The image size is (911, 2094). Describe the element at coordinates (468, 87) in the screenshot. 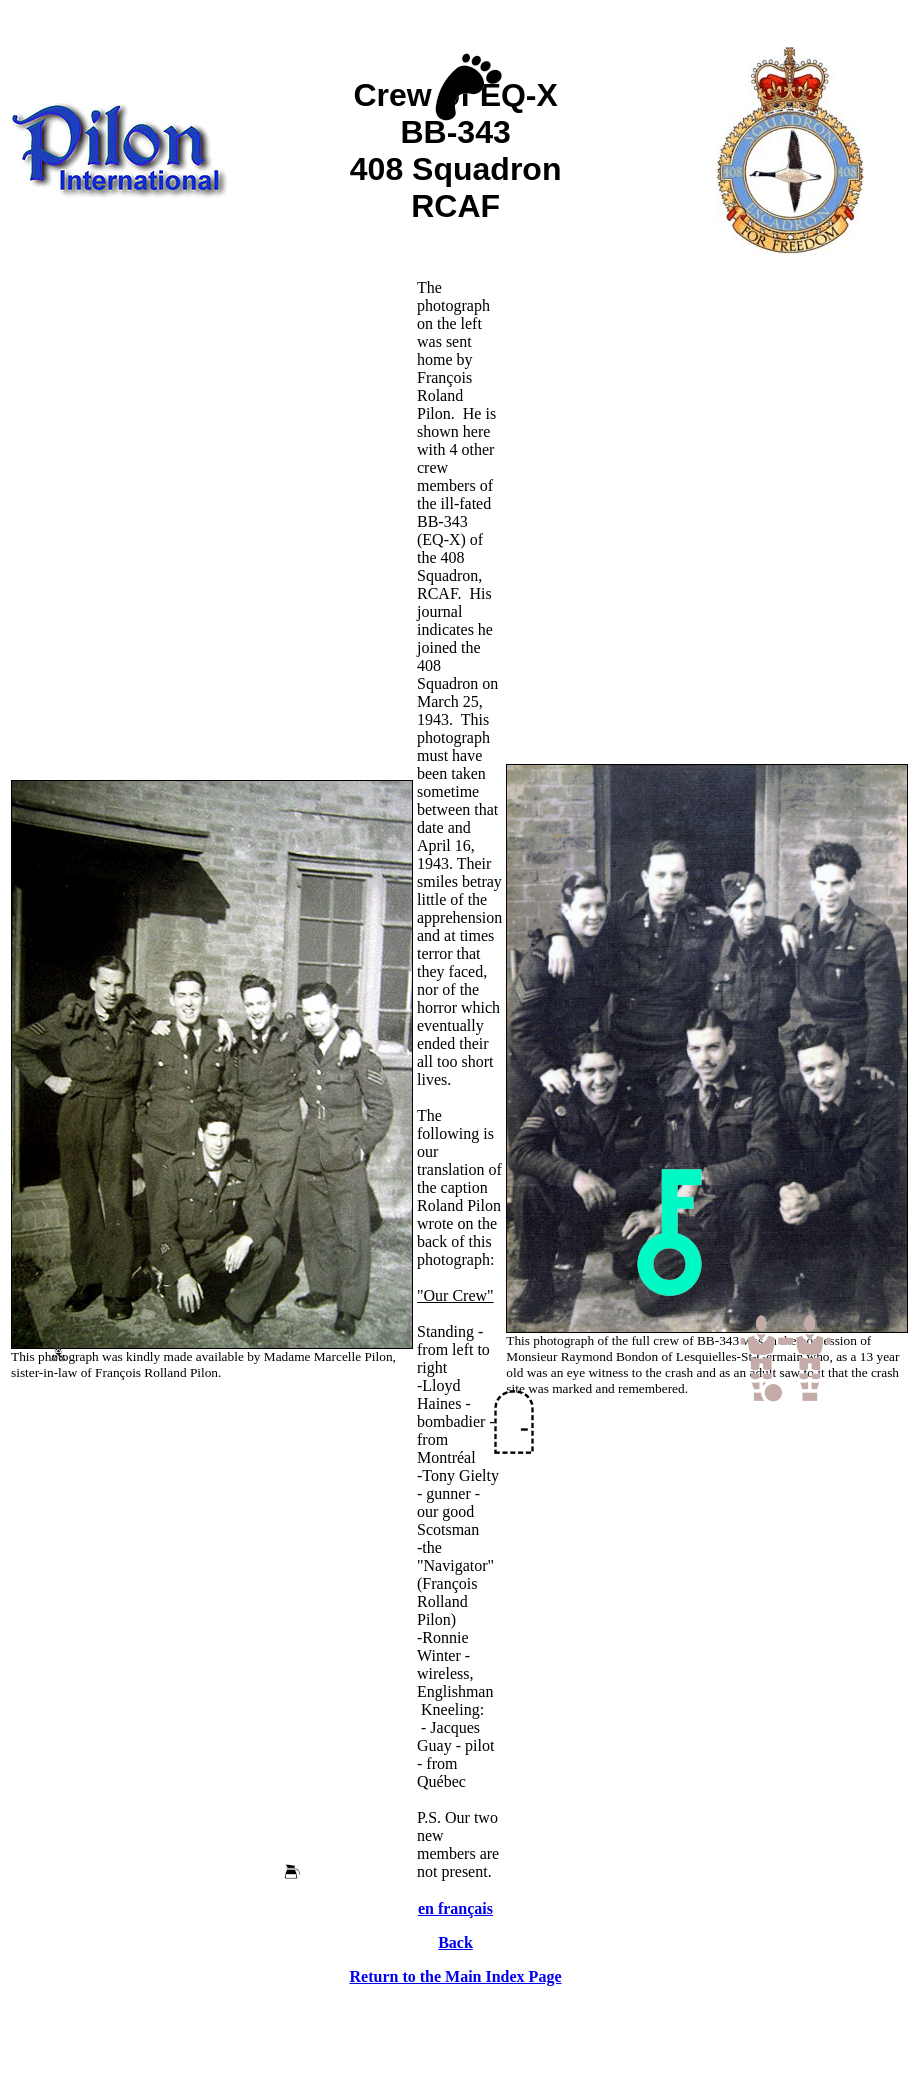

I see `track steps or walking activity` at that location.